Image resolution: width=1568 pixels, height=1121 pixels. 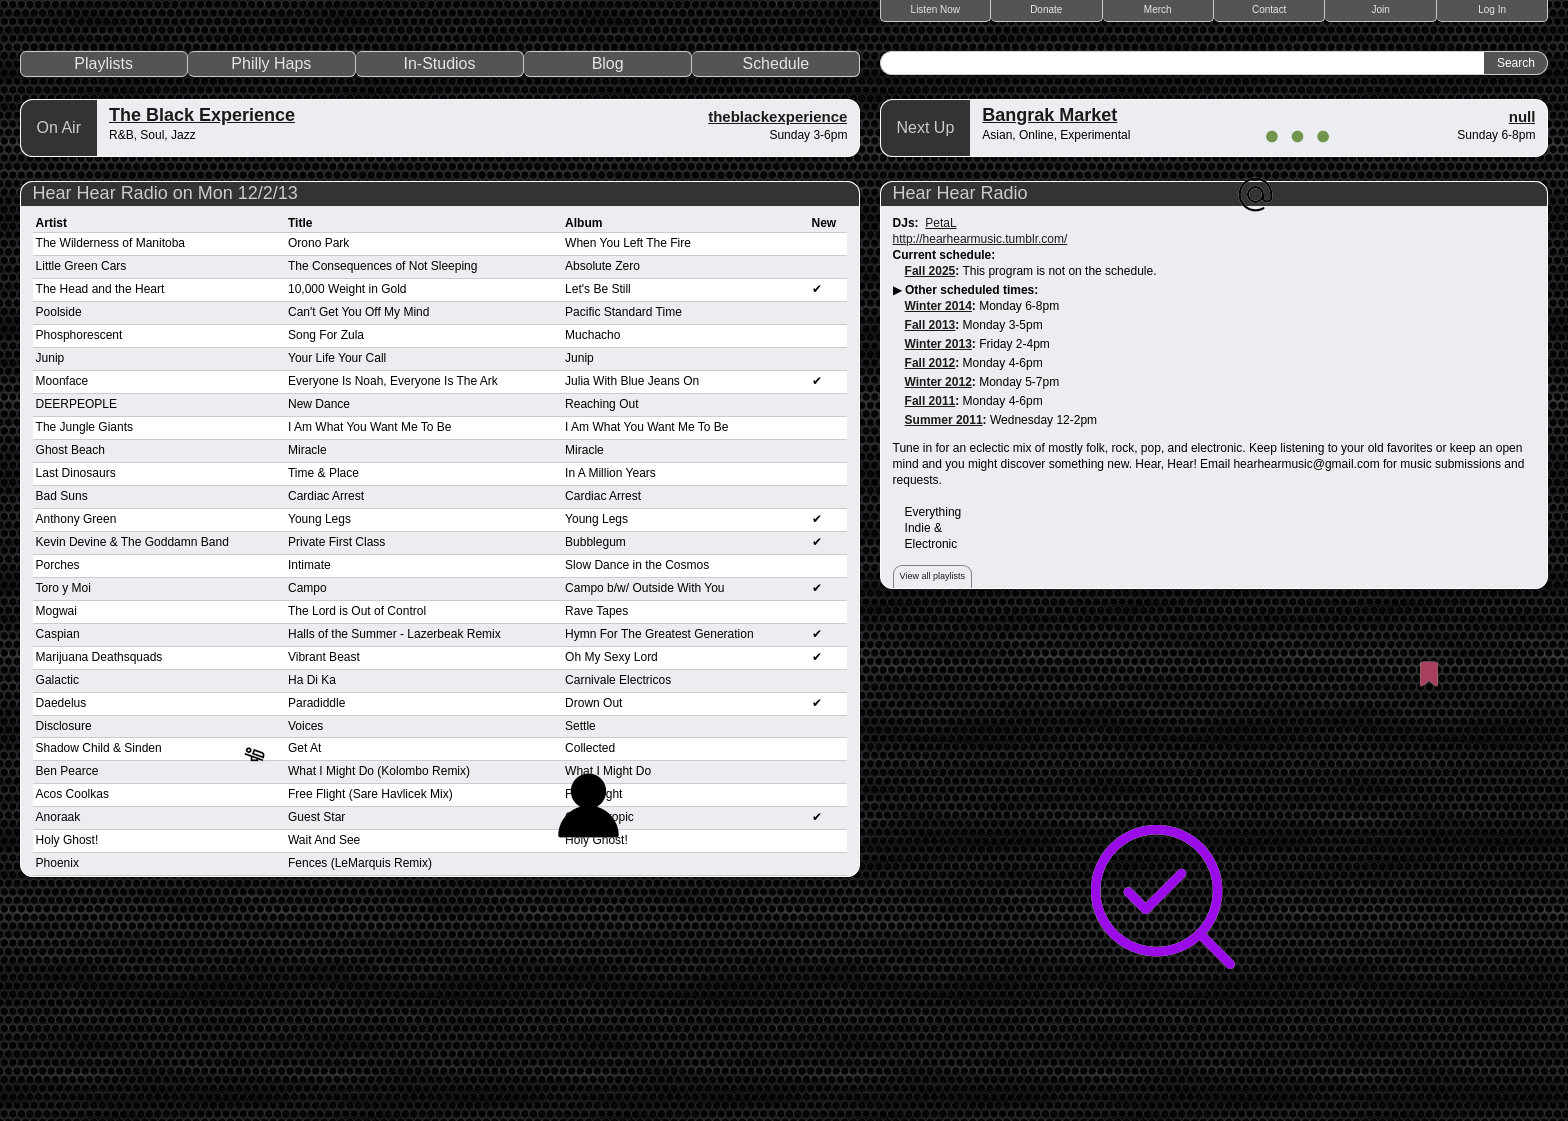 What do you see at coordinates (1429, 674) in the screenshot?
I see `indicates a saved or bookmarked item` at bounding box center [1429, 674].